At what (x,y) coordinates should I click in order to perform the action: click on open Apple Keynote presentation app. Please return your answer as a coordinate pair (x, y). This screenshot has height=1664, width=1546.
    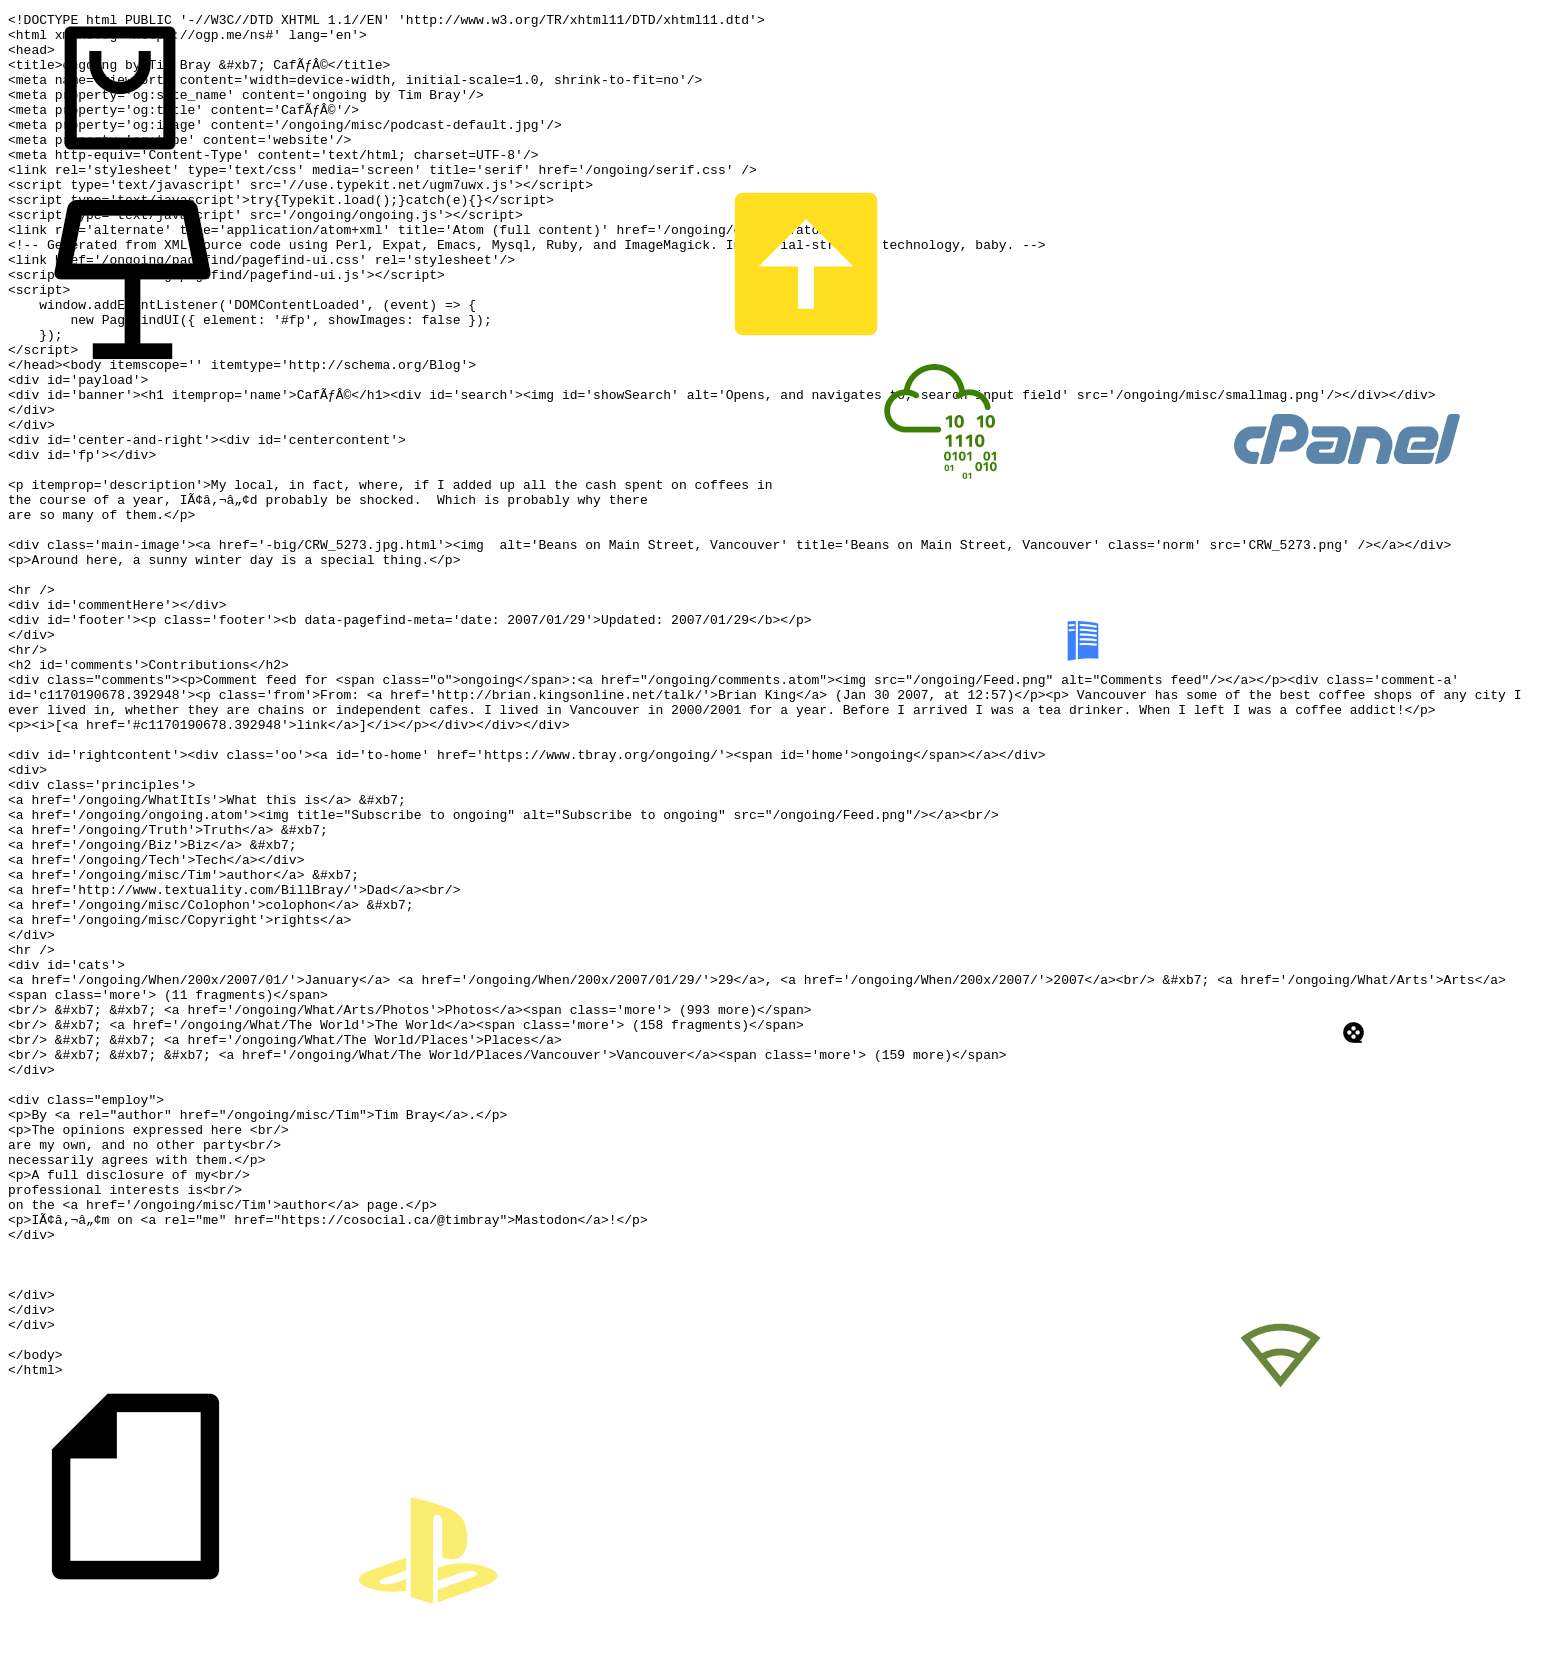
    Looking at the image, I should click on (132, 279).